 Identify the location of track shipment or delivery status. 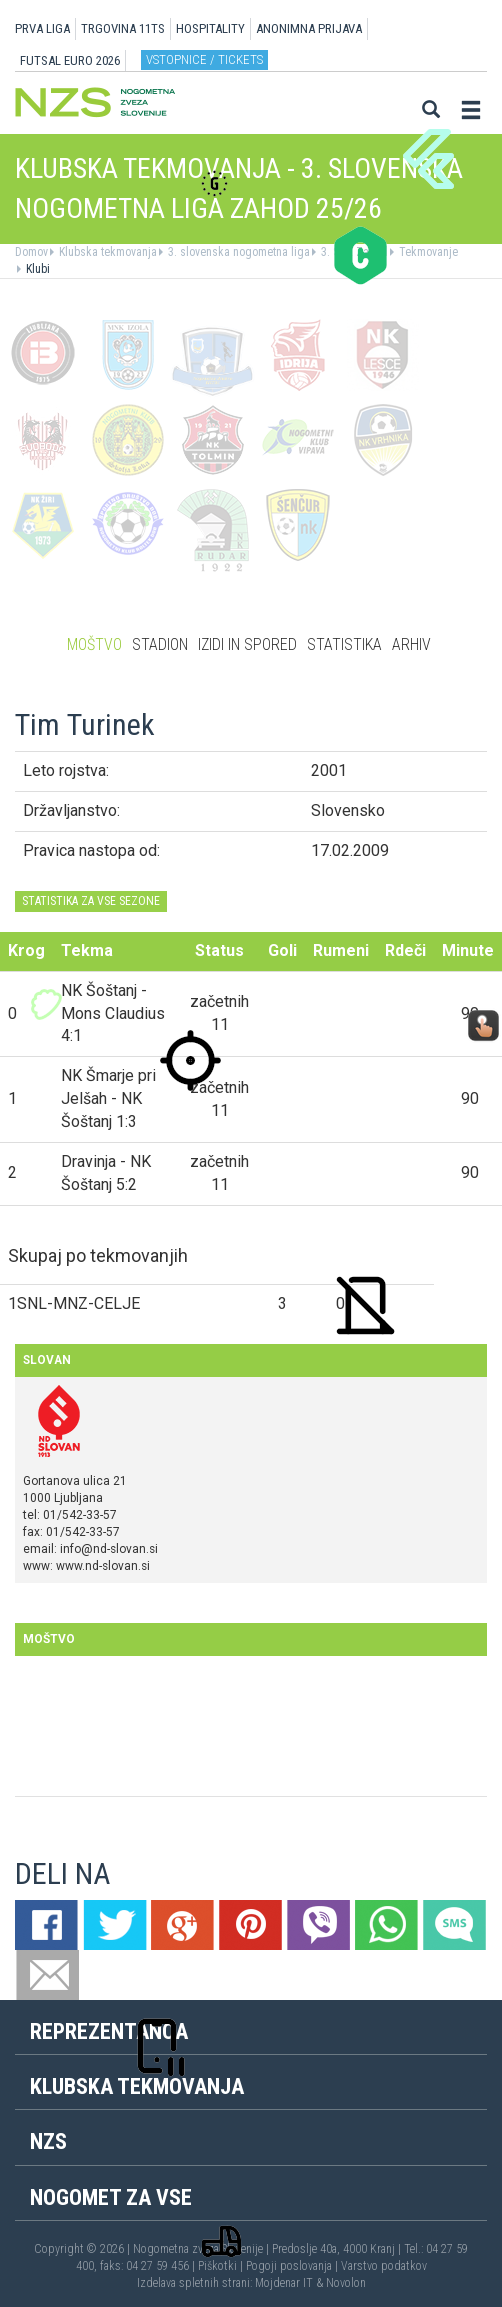
(221, 2241).